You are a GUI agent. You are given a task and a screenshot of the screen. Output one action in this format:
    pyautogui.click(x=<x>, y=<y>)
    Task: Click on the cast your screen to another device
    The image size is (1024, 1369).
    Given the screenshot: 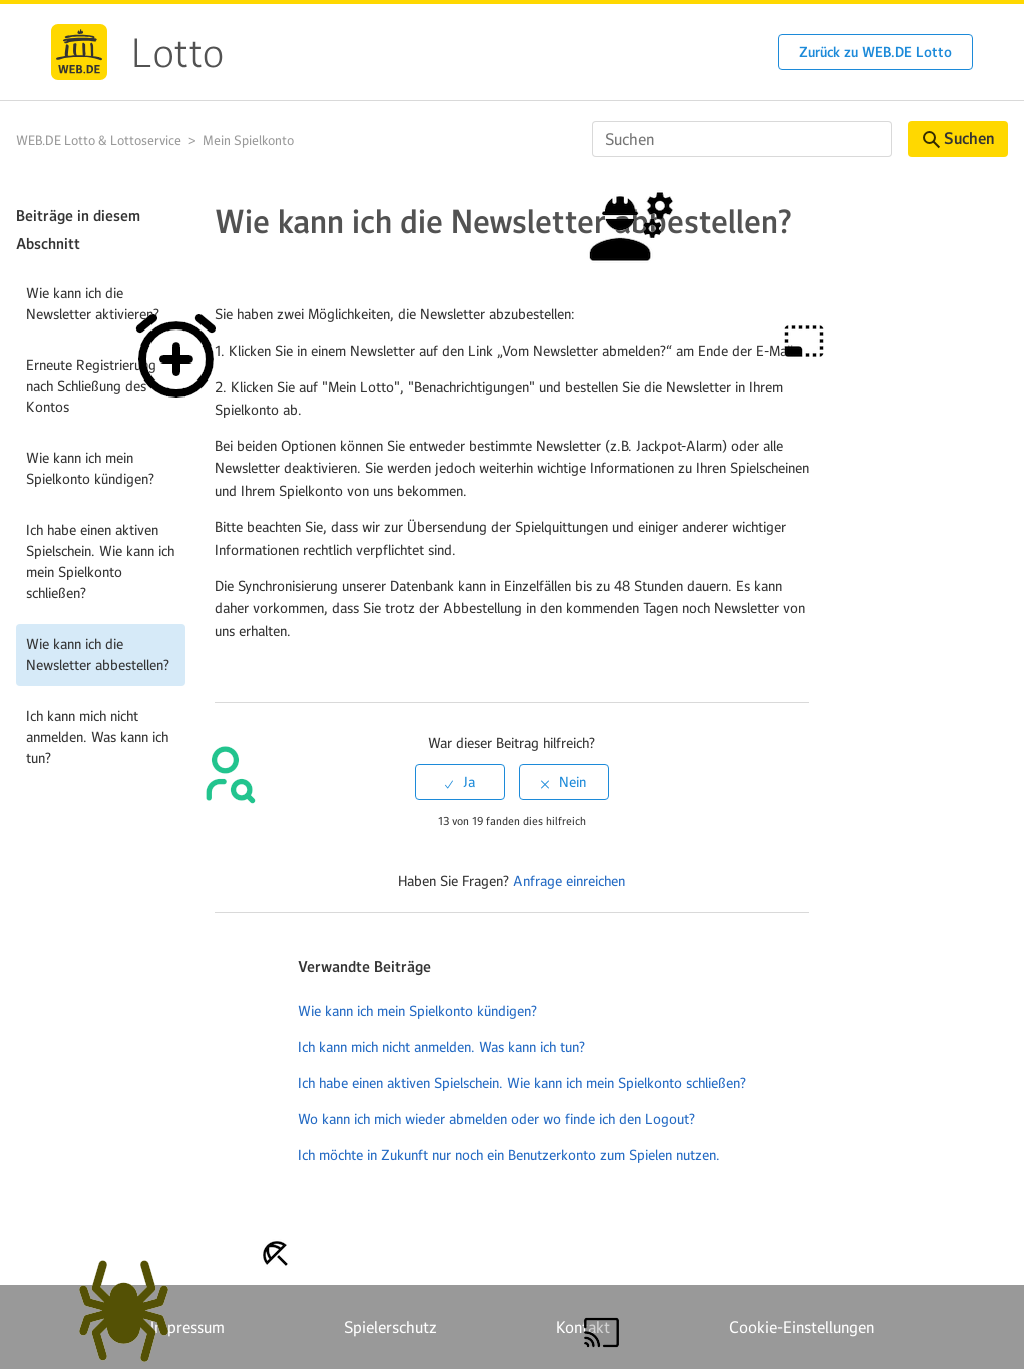 What is the action you would take?
    pyautogui.click(x=601, y=1332)
    